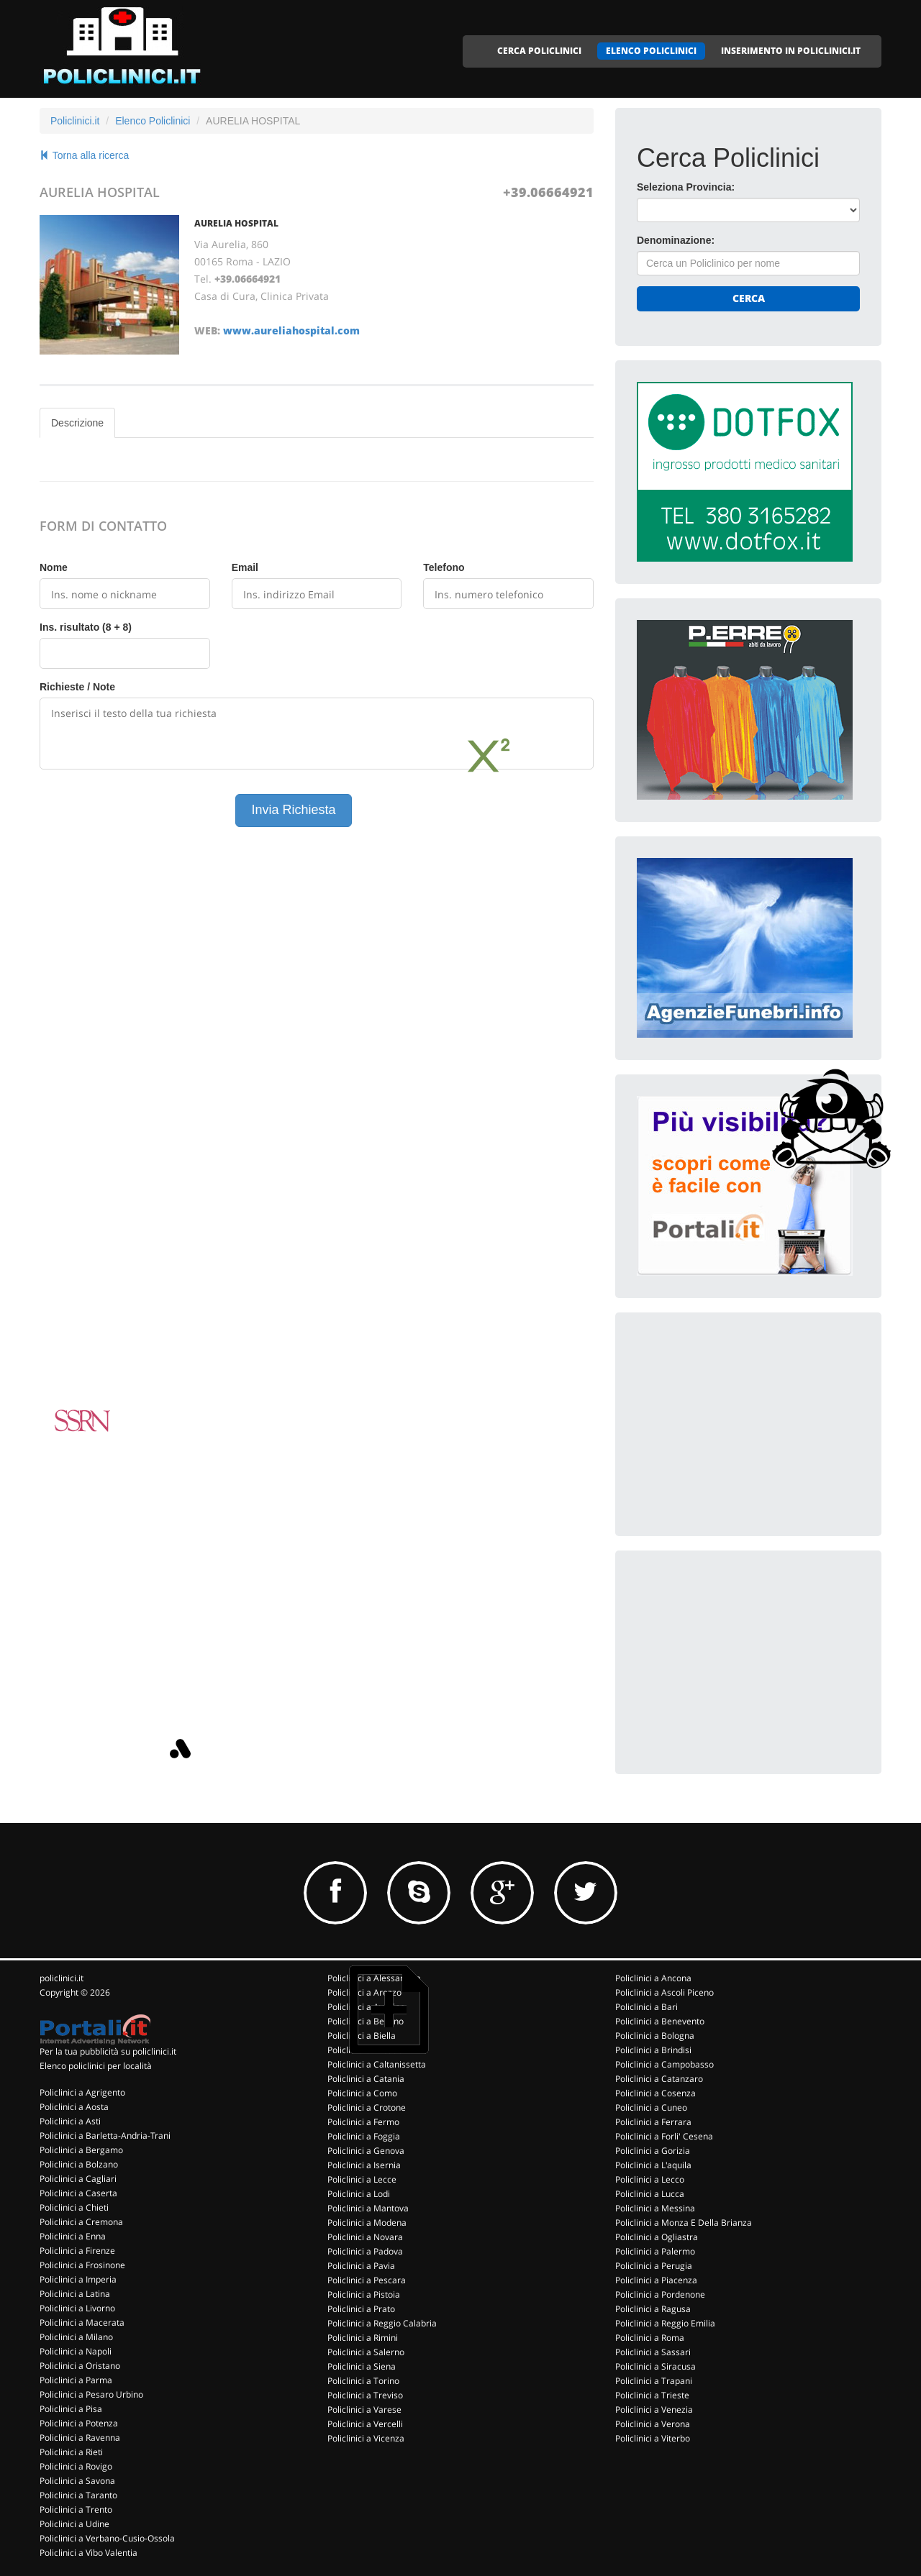  I want to click on visit SSRN academic research repository, so click(82, 1420).